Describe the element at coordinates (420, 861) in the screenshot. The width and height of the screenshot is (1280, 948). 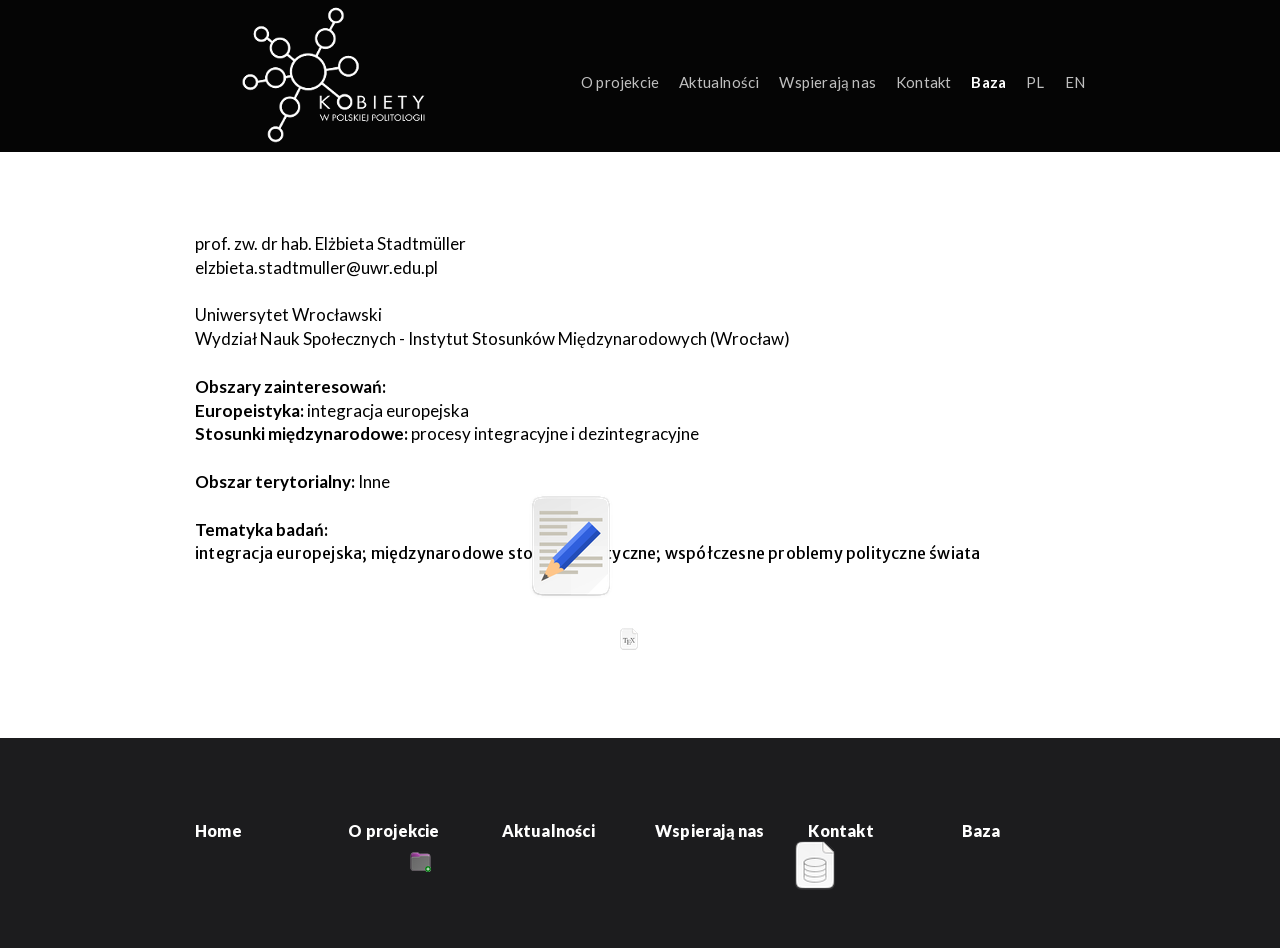
I see `create a new folder` at that location.